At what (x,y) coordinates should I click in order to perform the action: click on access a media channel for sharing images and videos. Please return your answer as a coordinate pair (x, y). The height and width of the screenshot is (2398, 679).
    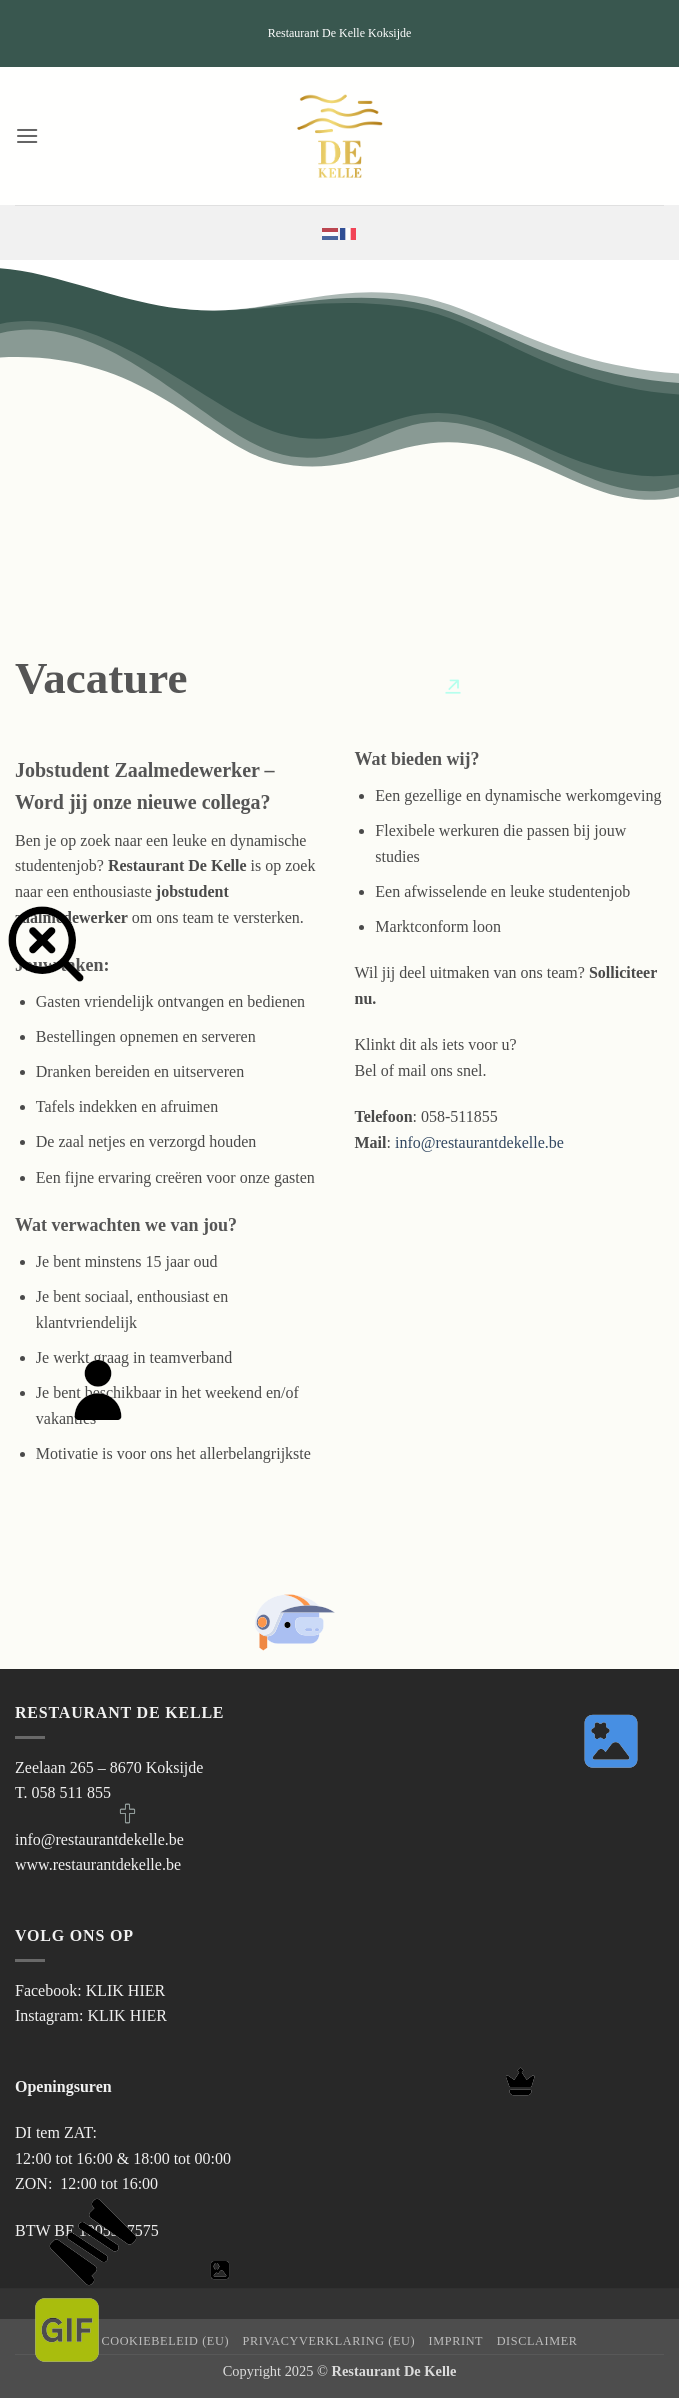
    Looking at the image, I should click on (220, 2270).